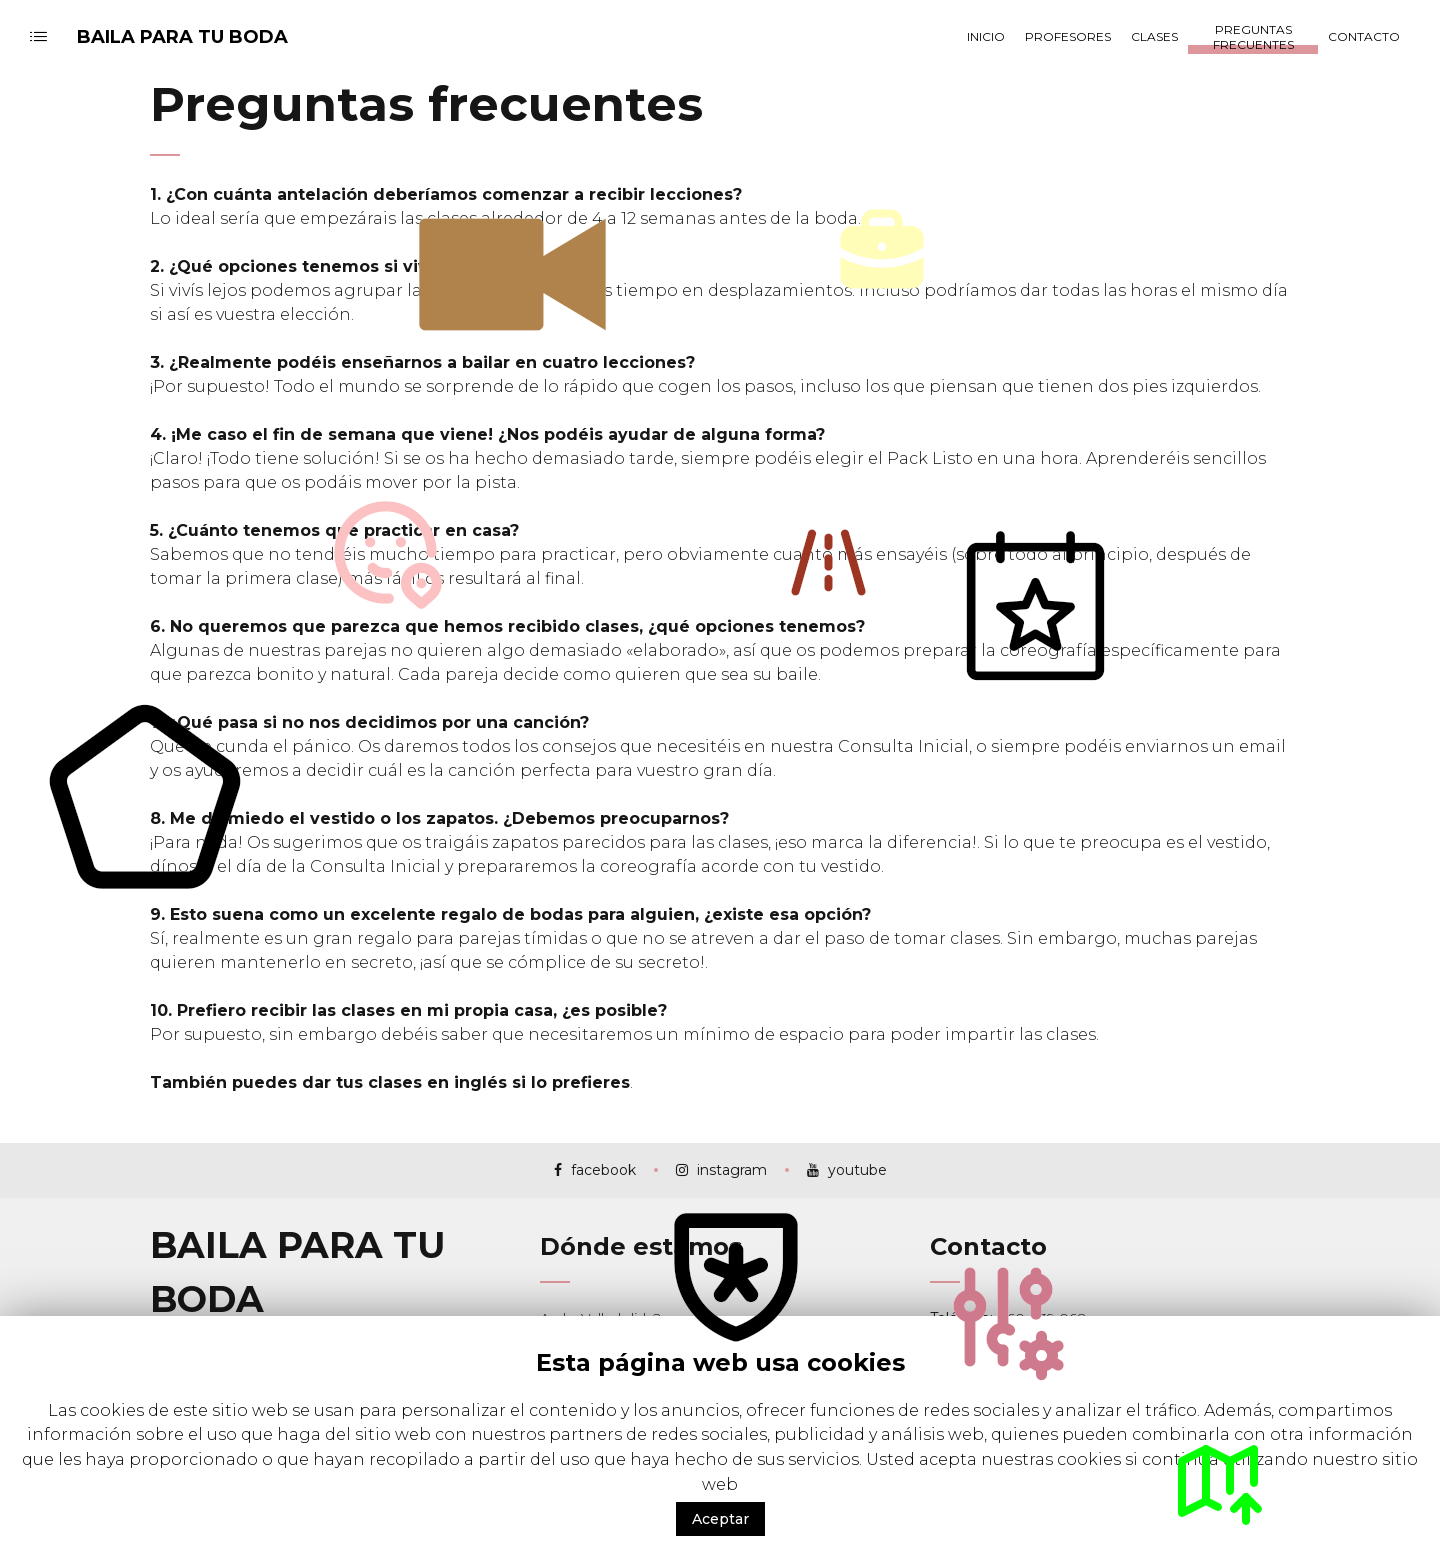  What do you see at coordinates (882, 251) in the screenshot?
I see `access work or business documents` at bounding box center [882, 251].